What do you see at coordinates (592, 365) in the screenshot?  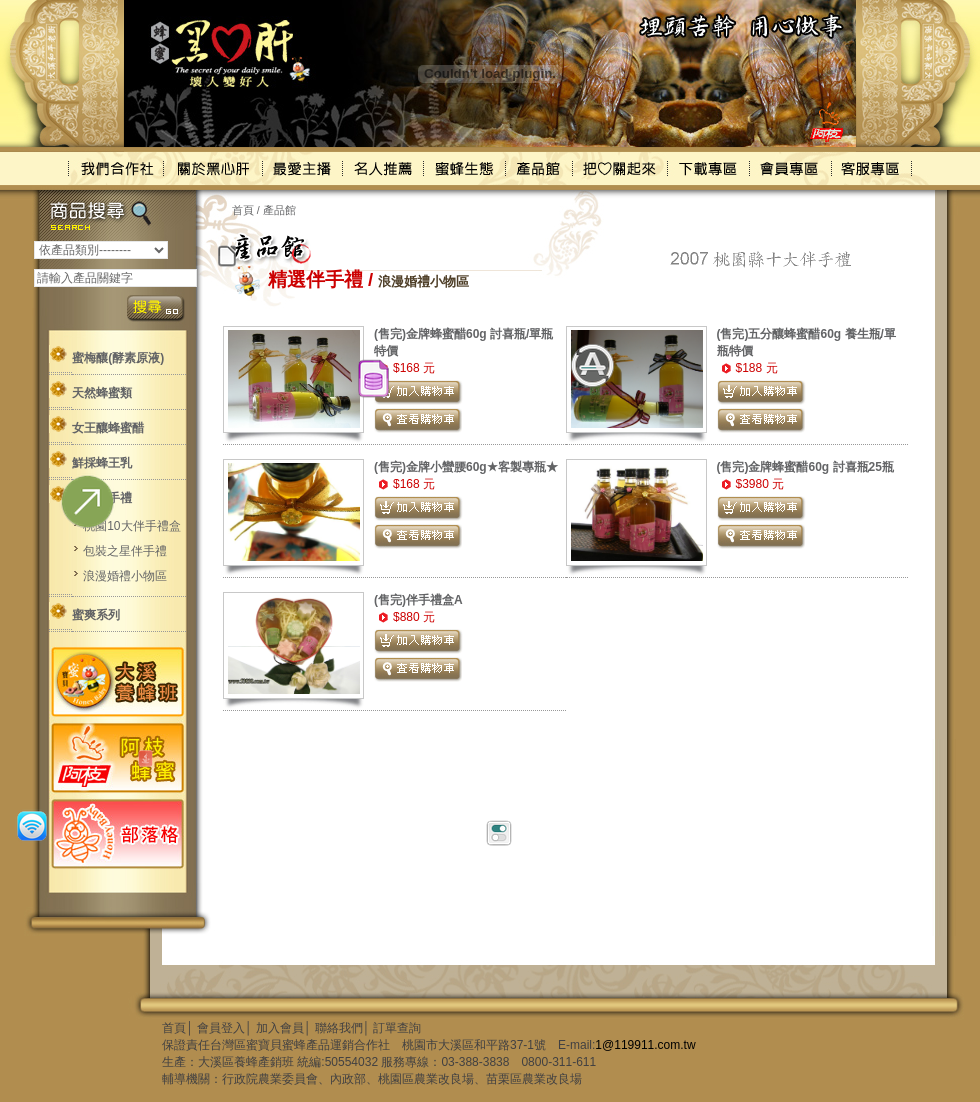 I see `check for system software updates` at bounding box center [592, 365].